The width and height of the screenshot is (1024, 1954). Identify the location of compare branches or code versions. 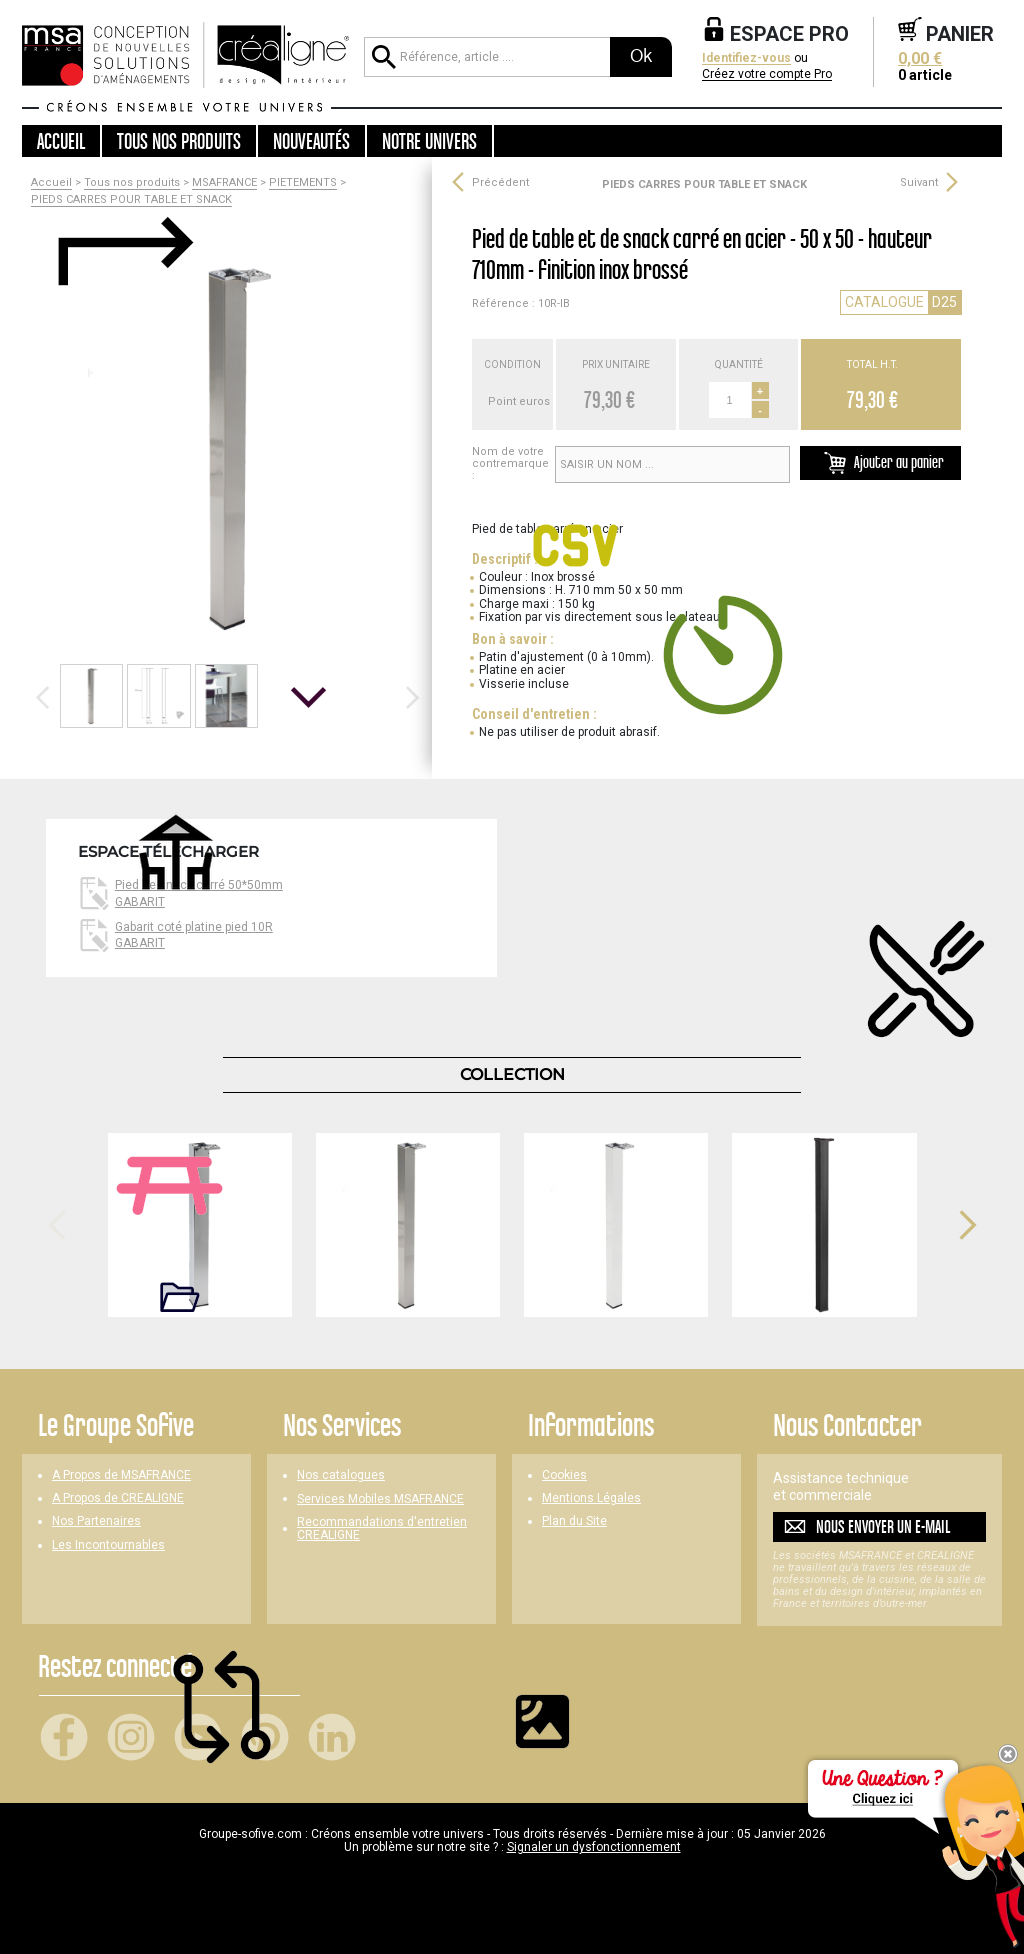
(222, 1707).